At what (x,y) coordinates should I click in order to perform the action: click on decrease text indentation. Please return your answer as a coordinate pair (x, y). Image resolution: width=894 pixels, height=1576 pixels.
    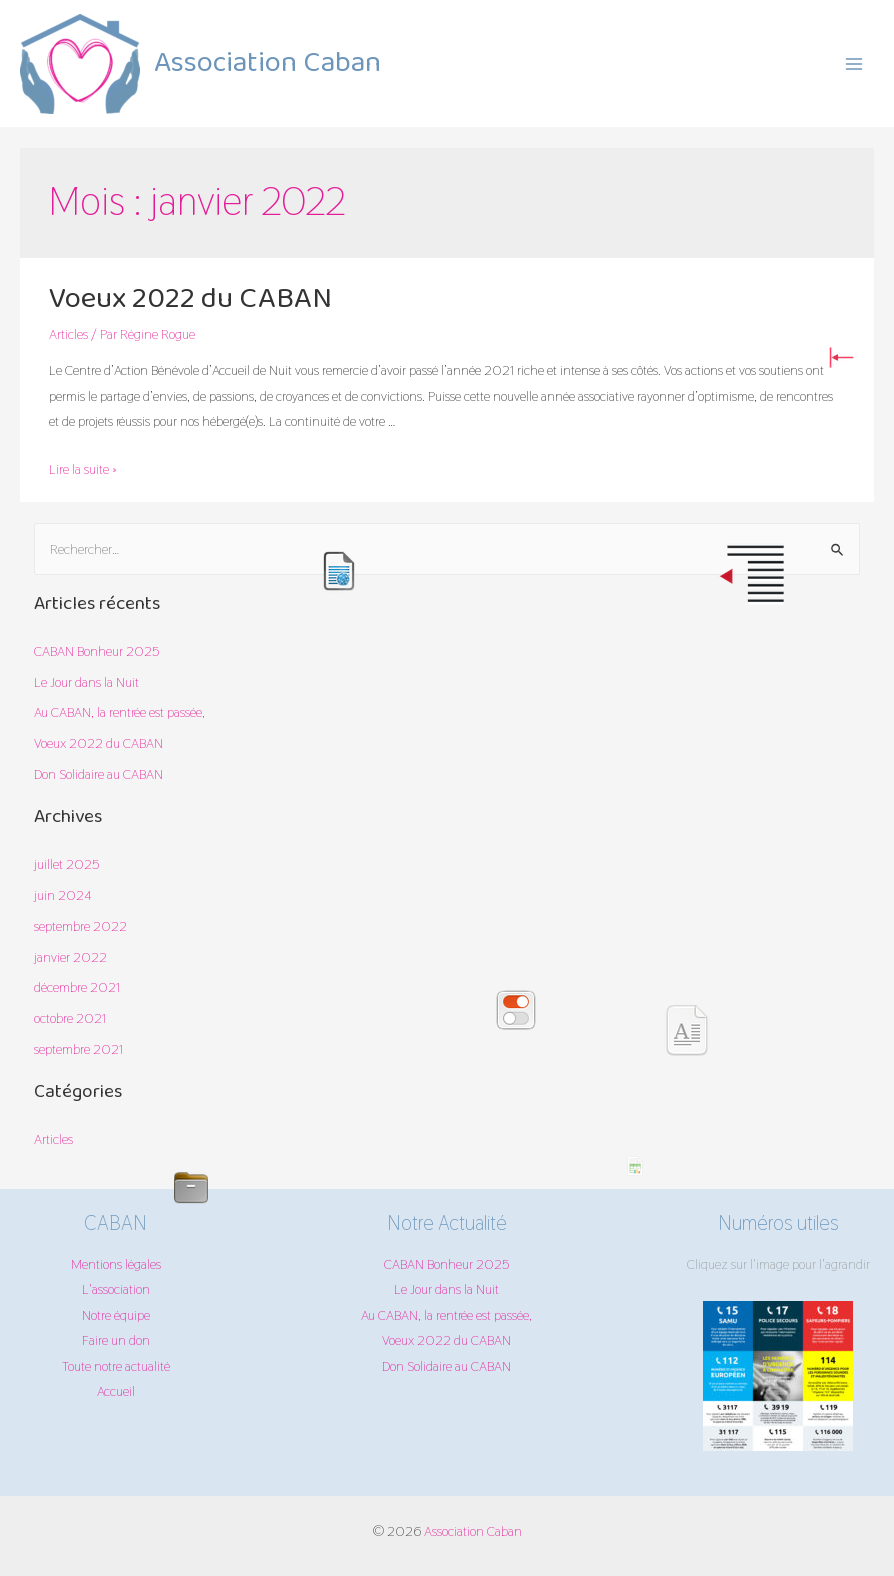
    Looking at the image, I should click on (753, 575).